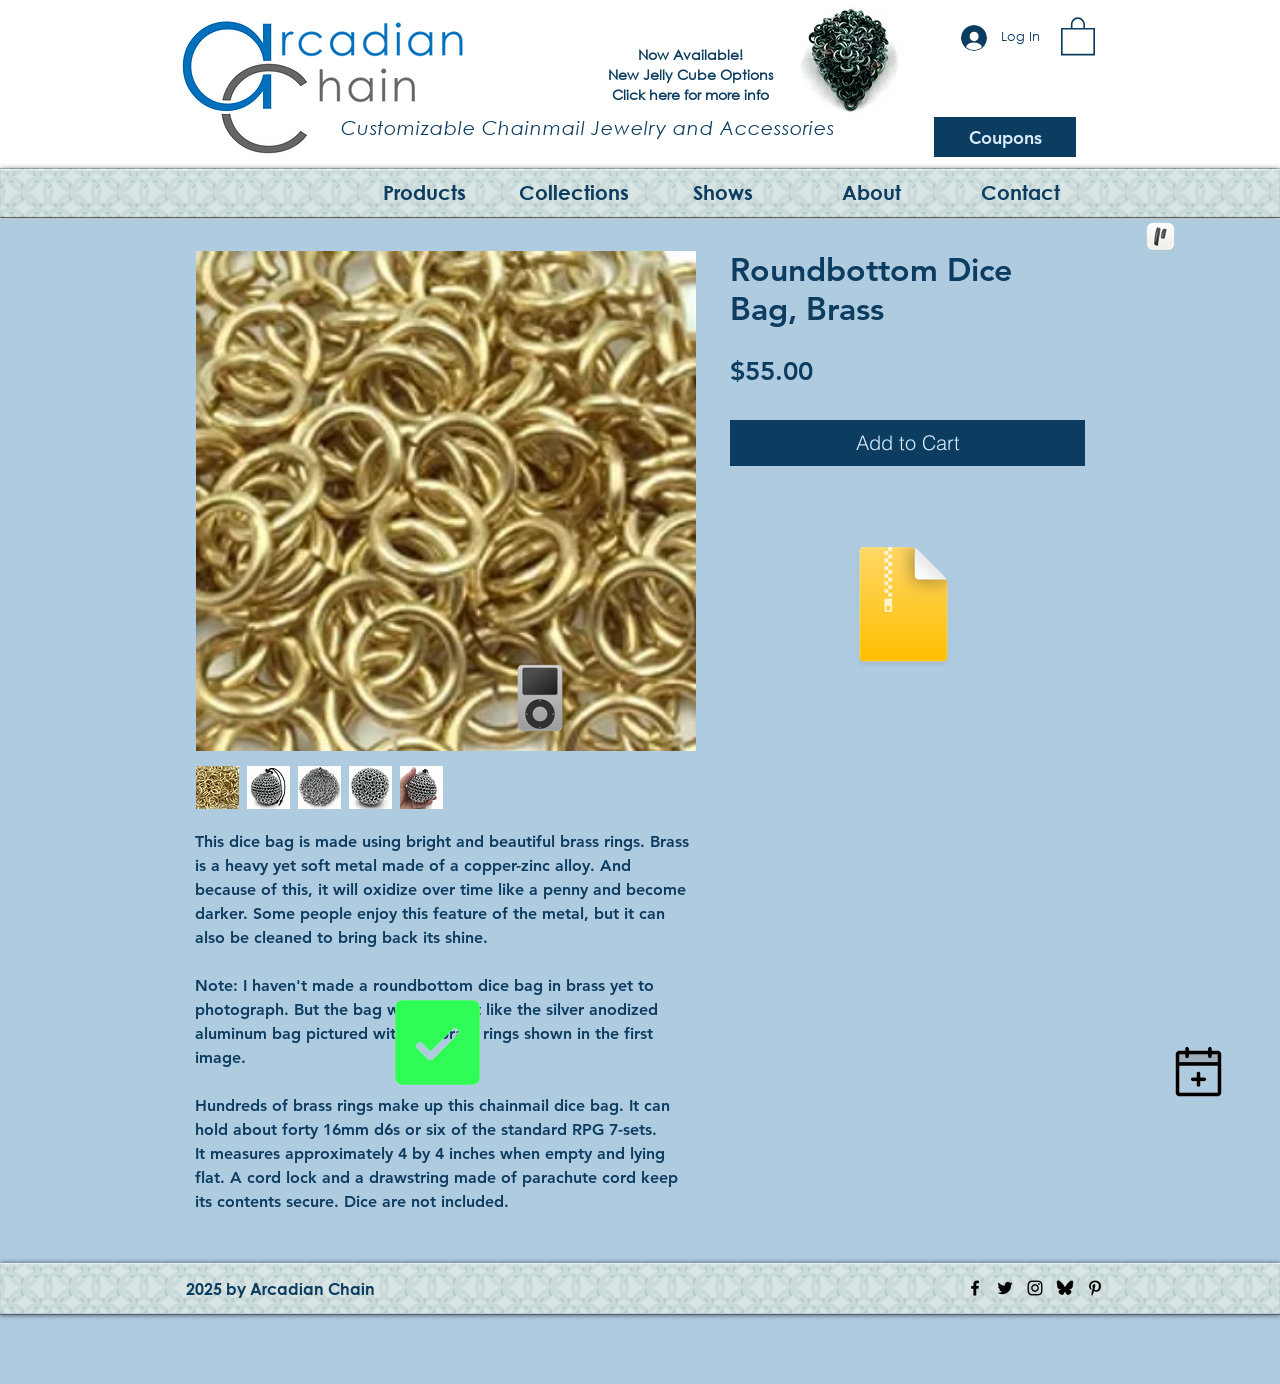  Describe the element at coordinates (903, 606) in the screenshot. I see `a compressed gzip archive file` at that location.